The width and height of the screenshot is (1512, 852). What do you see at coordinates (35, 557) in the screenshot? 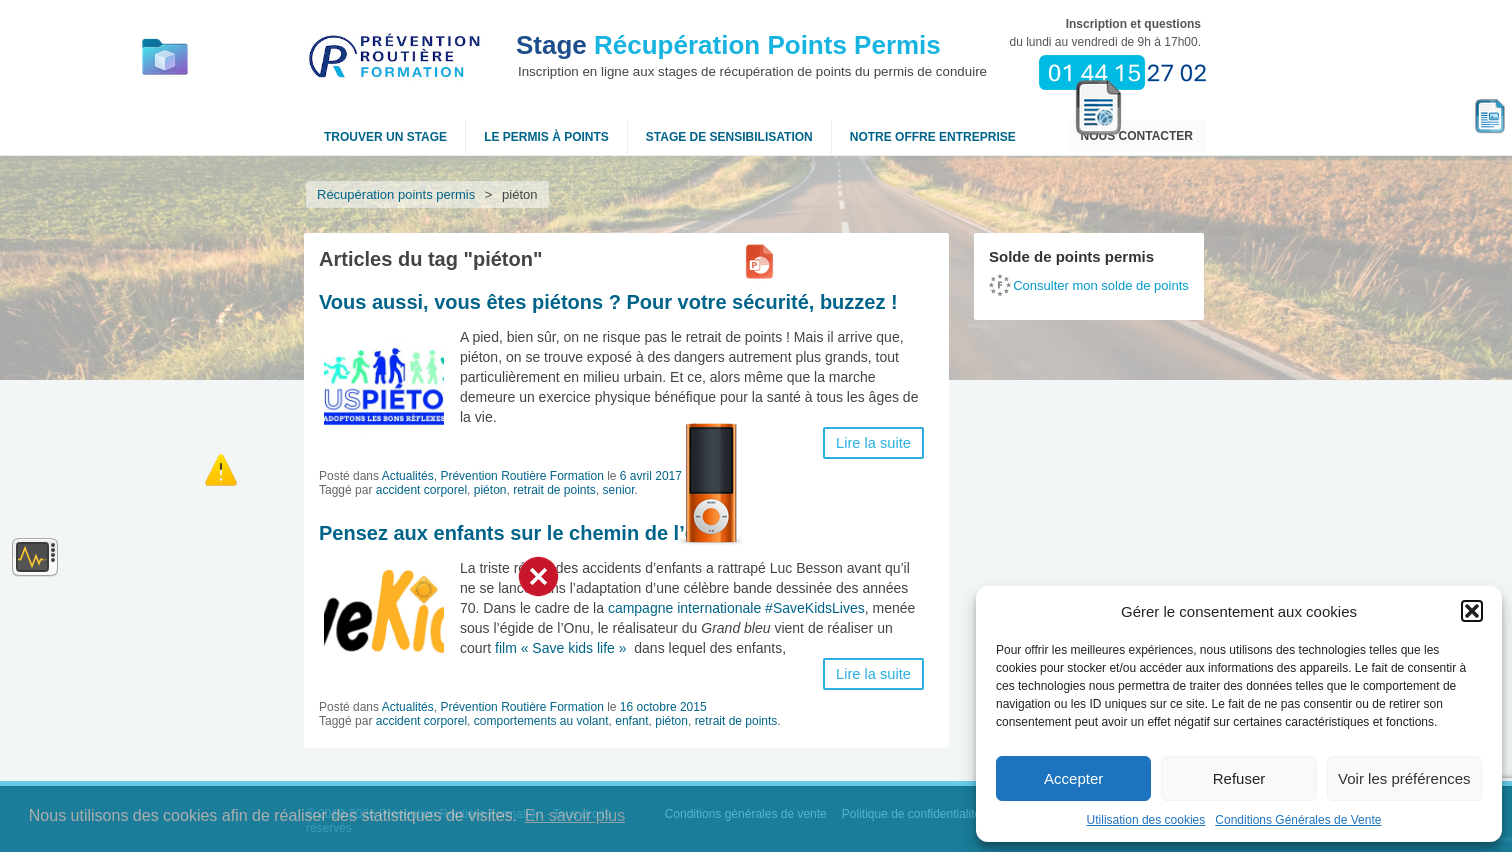
I see `open system monitor application` at bounding box center [35, 557].